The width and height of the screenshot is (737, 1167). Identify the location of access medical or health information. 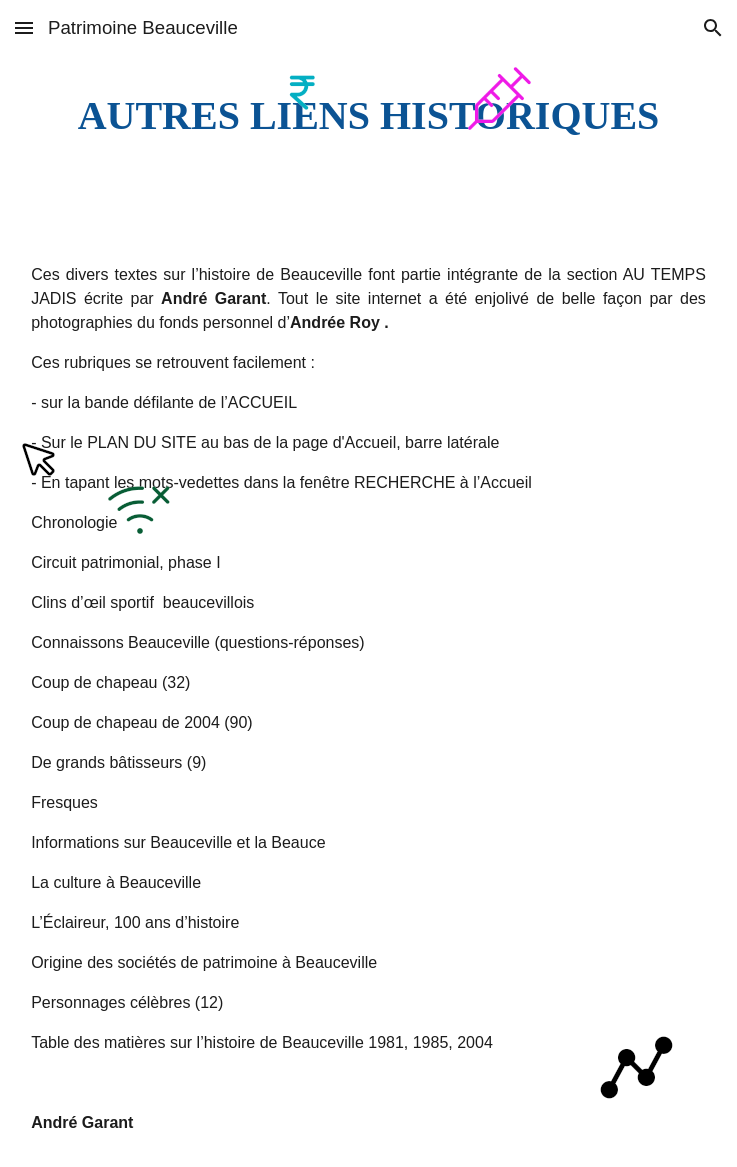
(499, 98).